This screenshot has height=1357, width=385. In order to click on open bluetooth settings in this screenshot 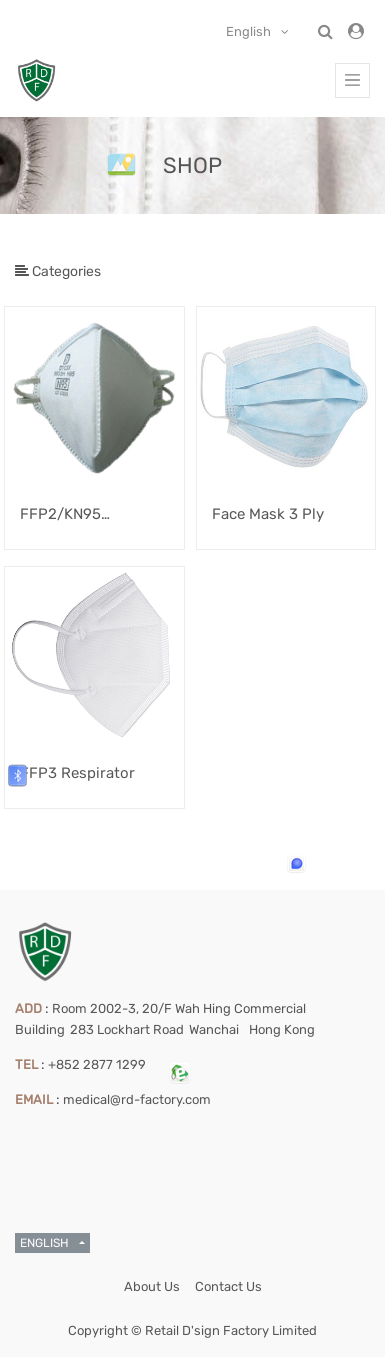, I will do `click(17, 775)`.